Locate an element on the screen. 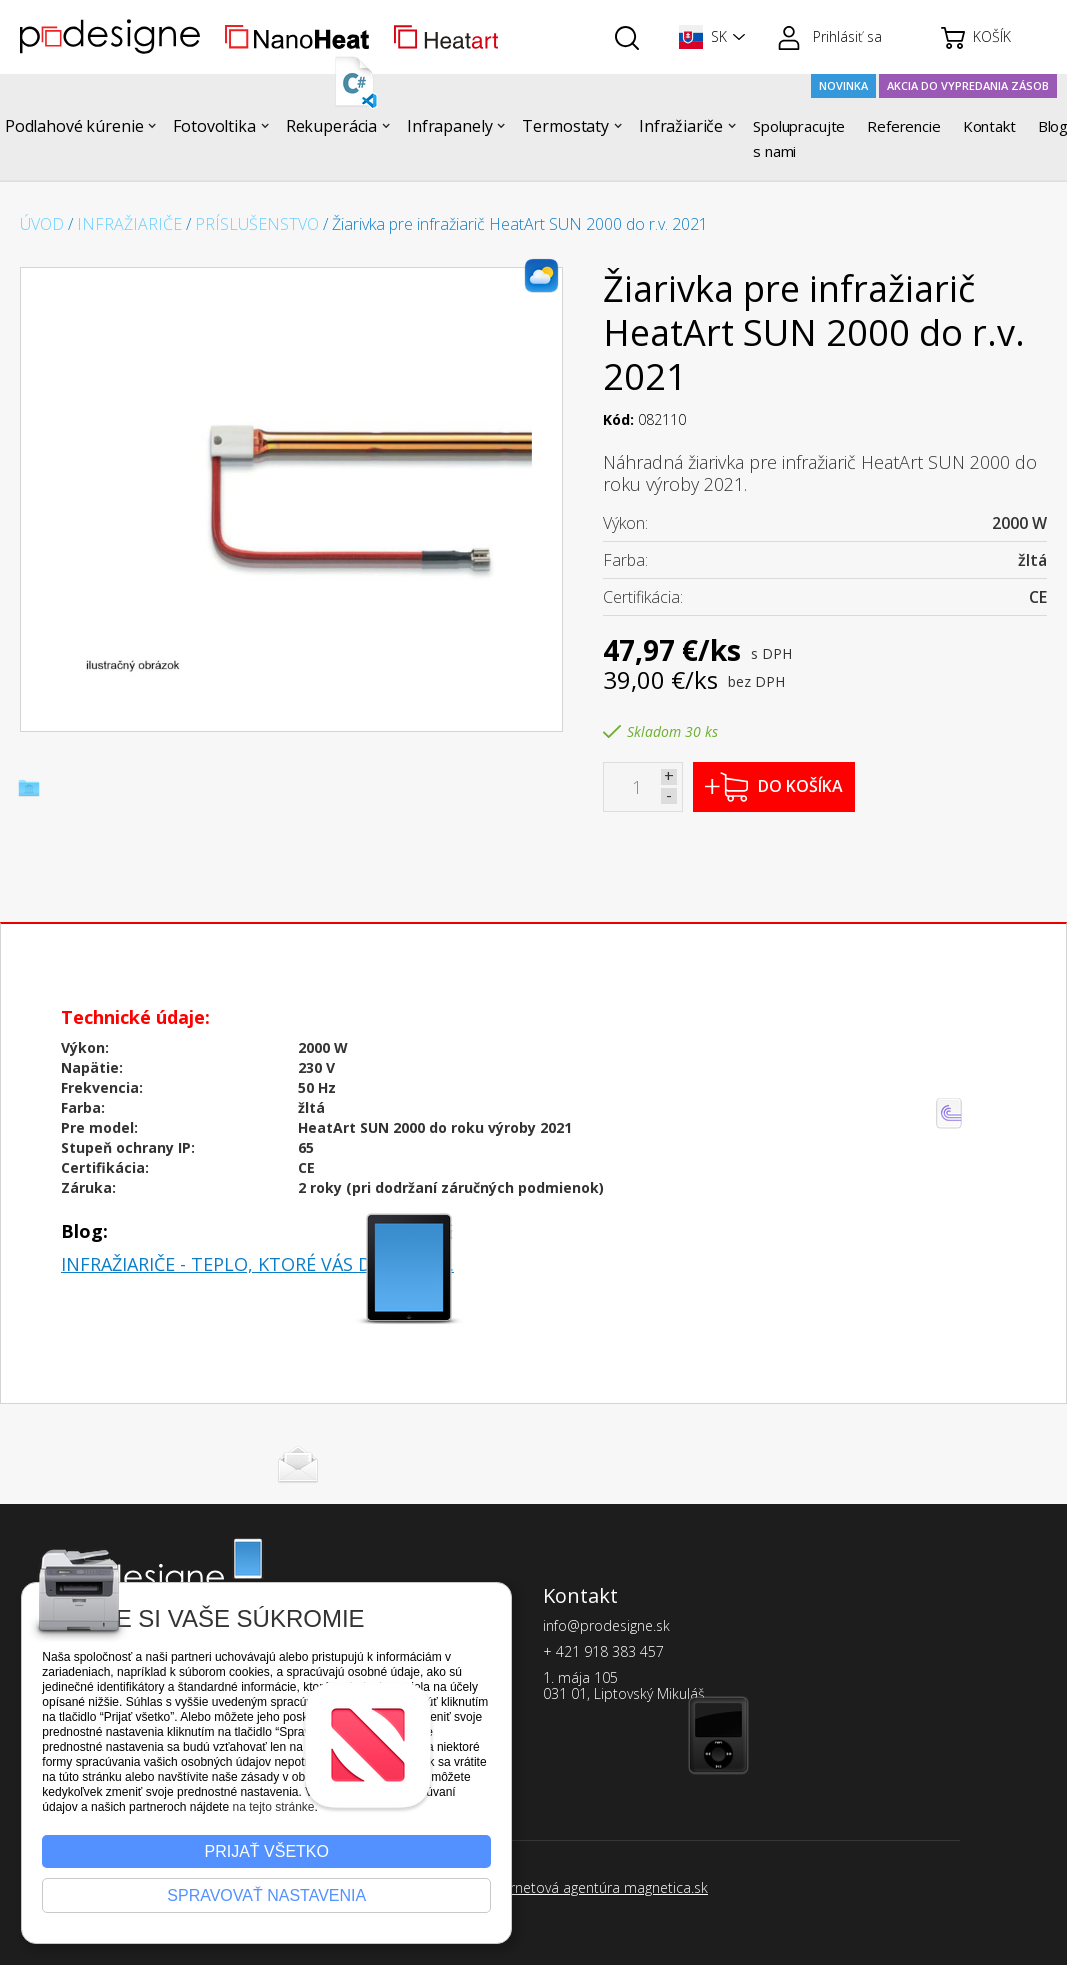 The height and width of the screenshot is (1965, 1067). open the weather app is located at coordinates (541, 275).